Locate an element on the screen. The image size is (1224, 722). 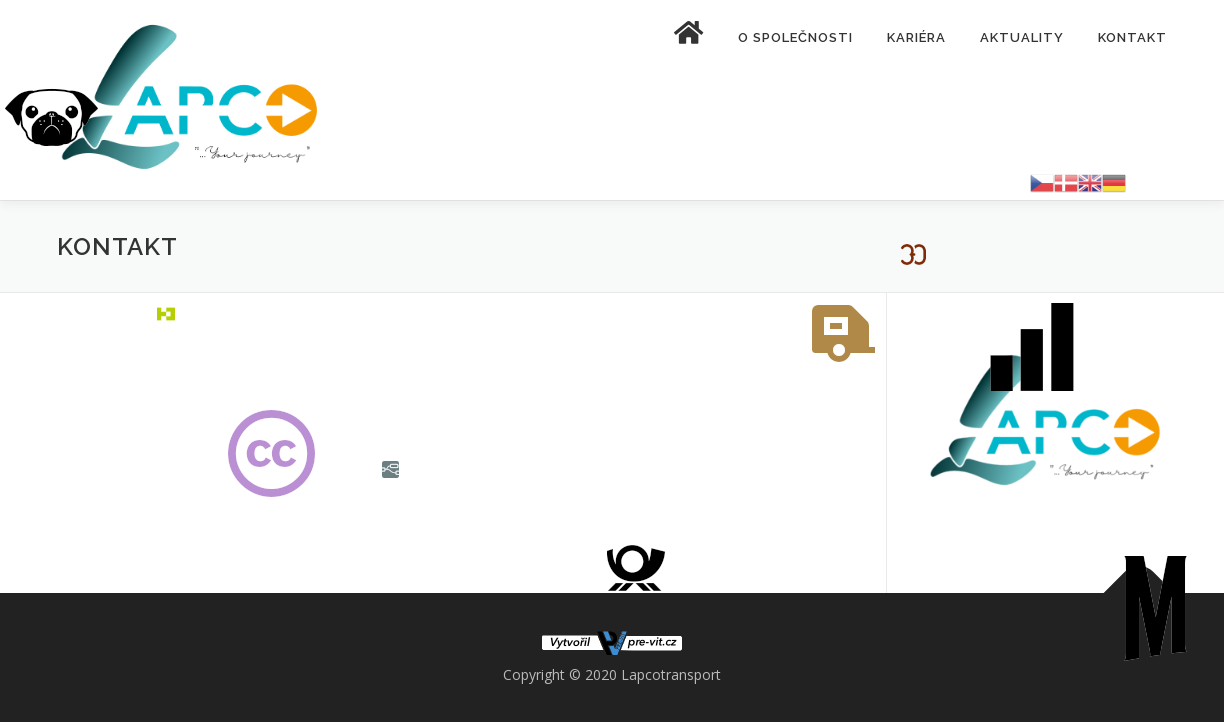
Deutsche Post company logo is located at coordinates (636, 568).